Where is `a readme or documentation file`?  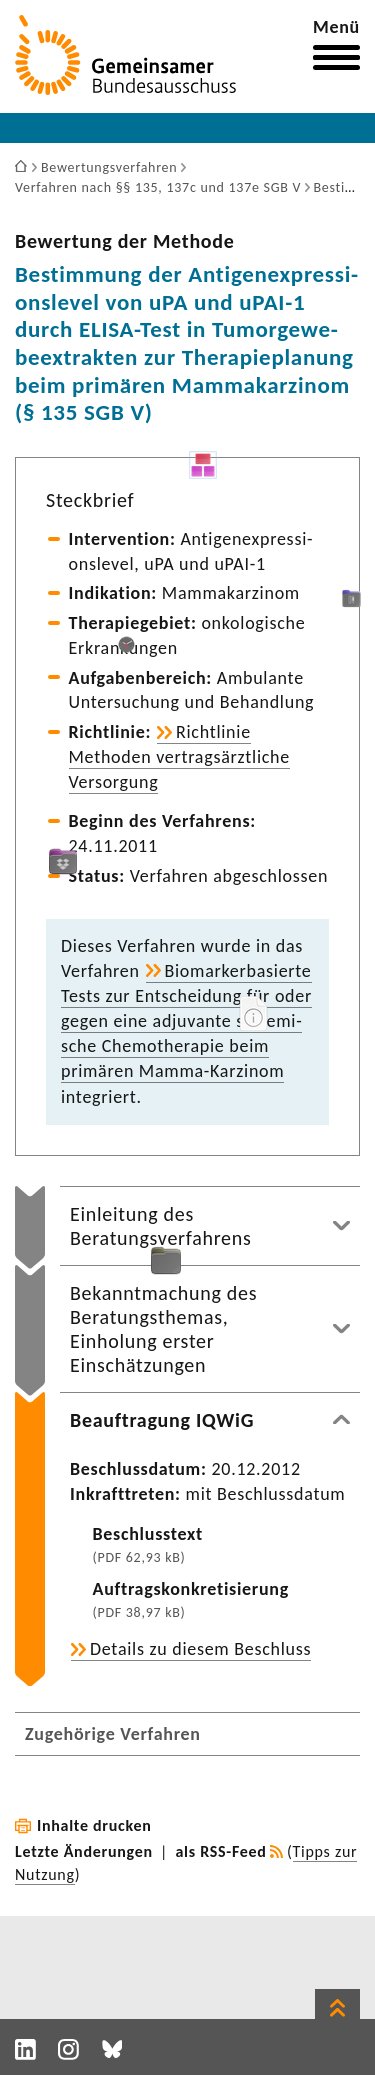
a readme or documentation file is located at coordinates (253, 1013).